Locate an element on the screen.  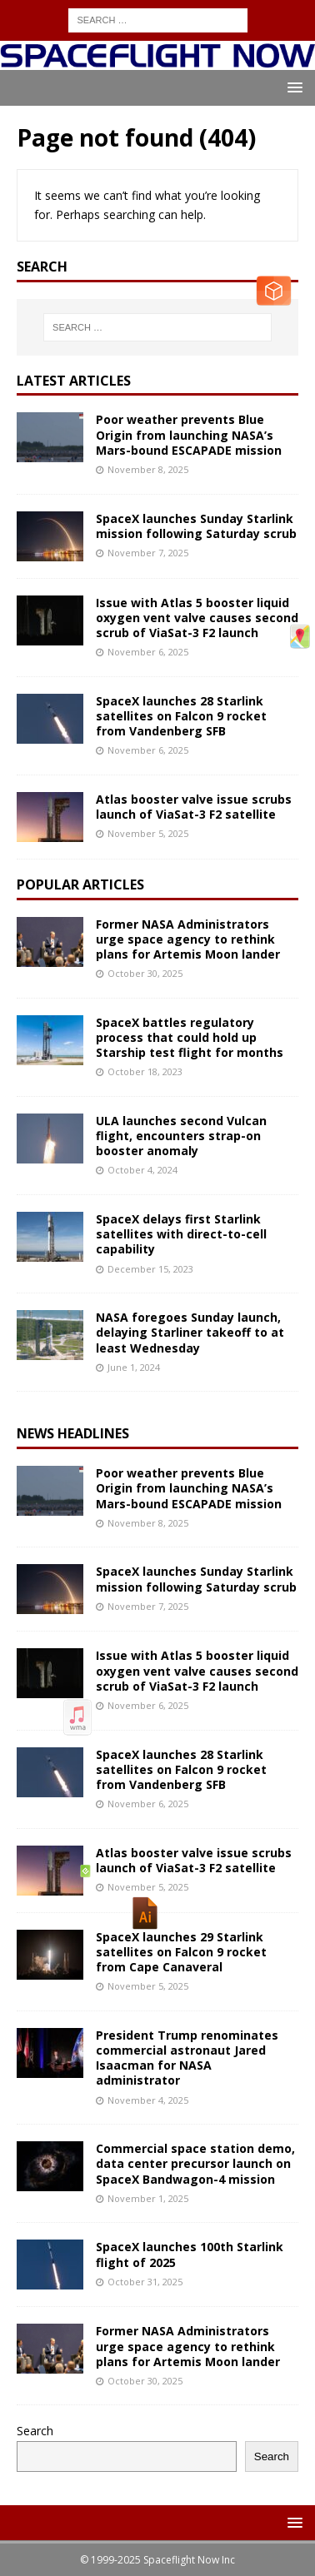
a windows media audio file is located at coordinates (78, 1717).